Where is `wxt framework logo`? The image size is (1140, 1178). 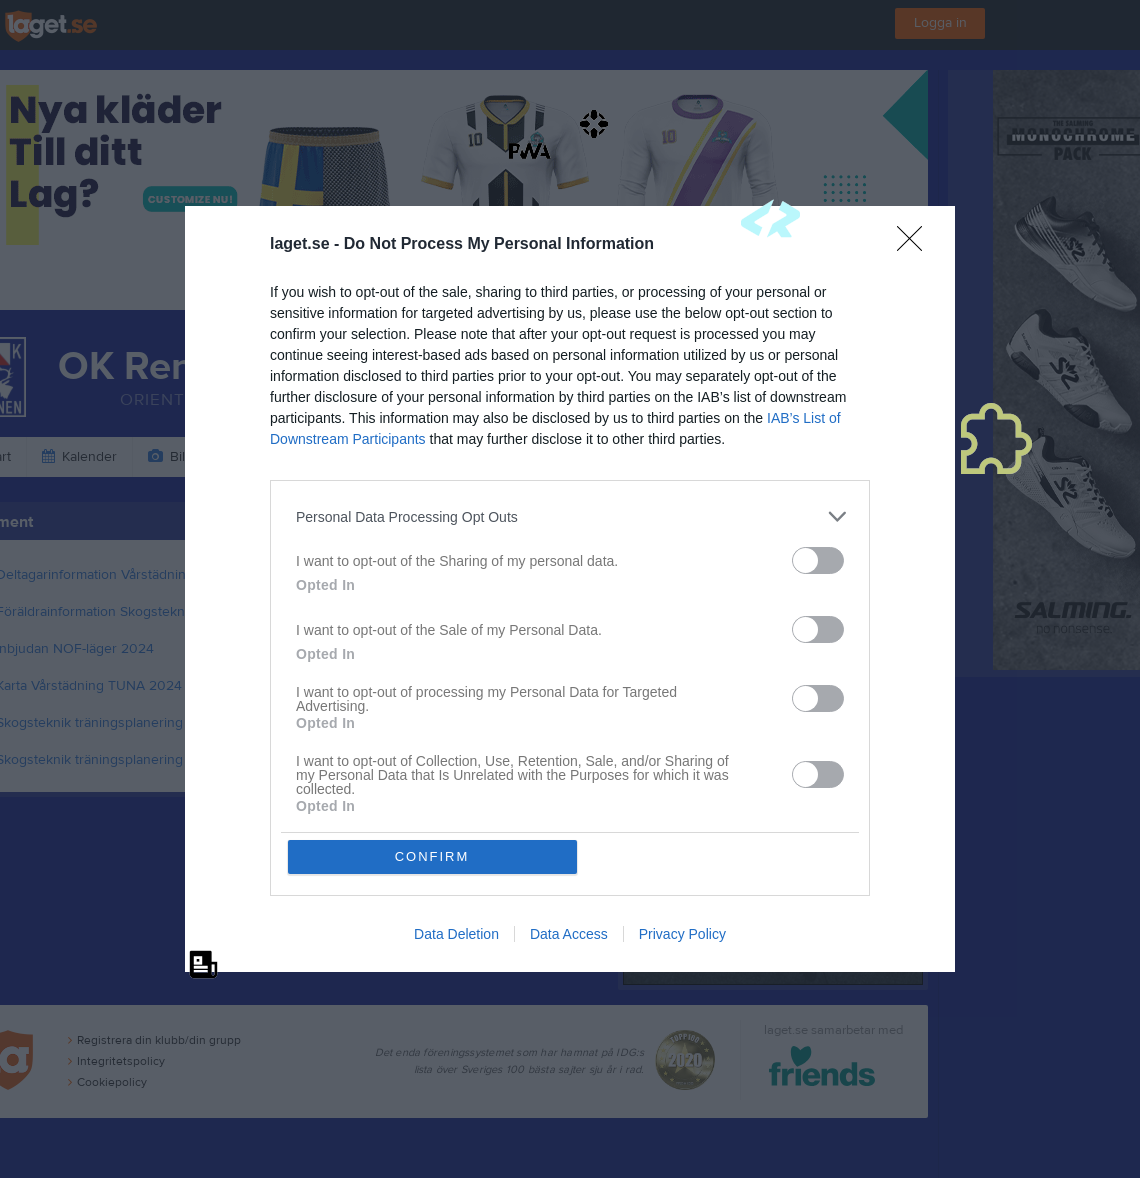
wxt framework logo is located at coordinates (996, 438).